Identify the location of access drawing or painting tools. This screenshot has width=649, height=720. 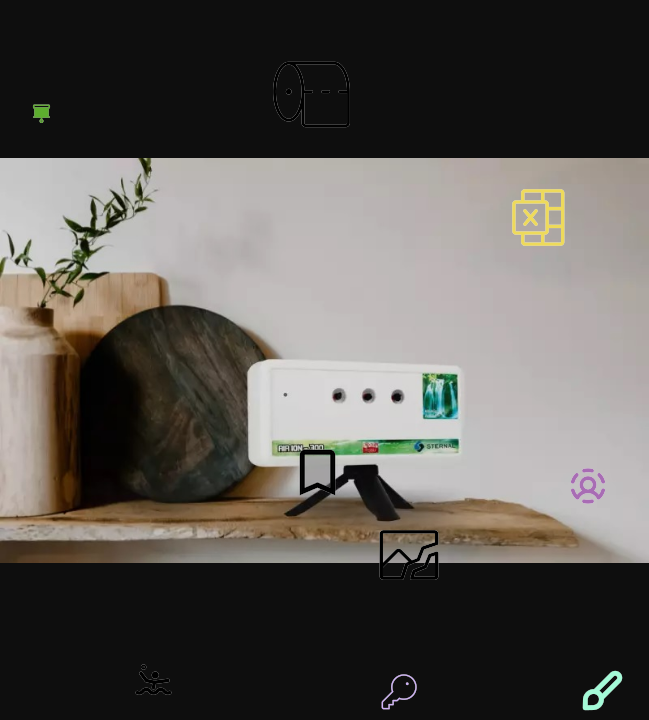
(602, 690).